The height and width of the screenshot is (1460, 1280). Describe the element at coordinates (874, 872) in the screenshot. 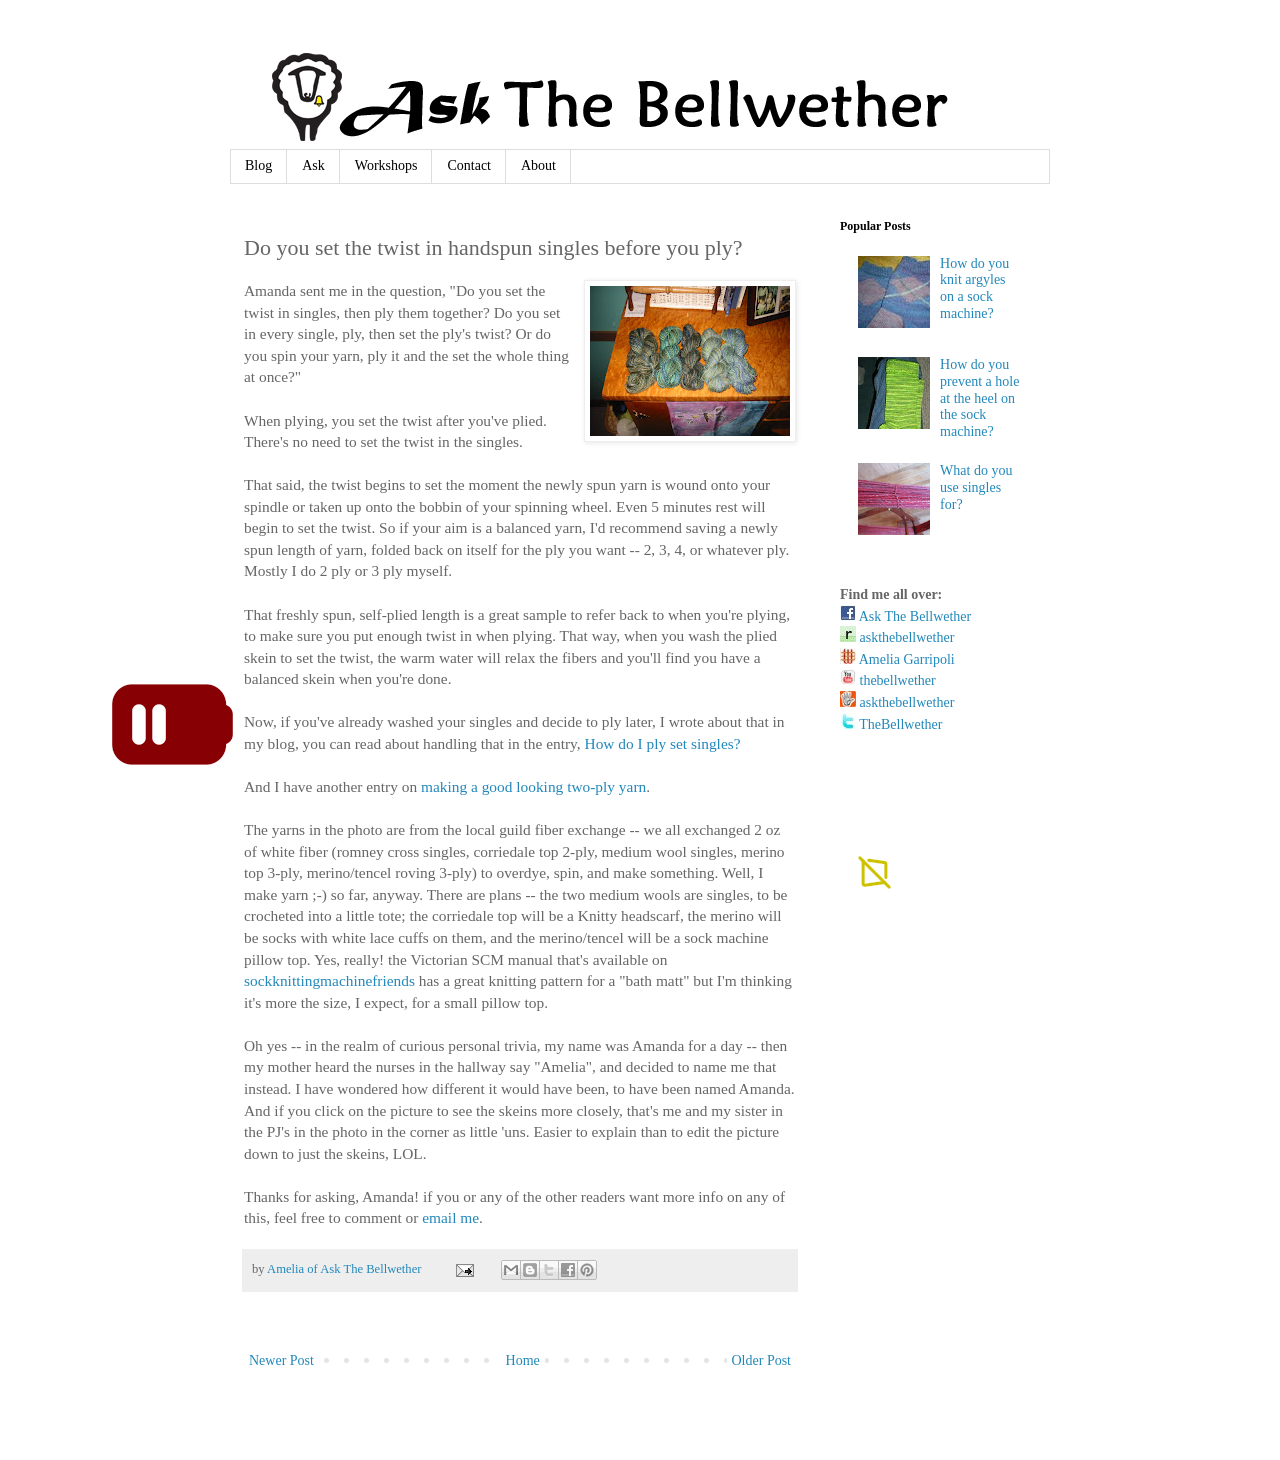

I see `disable perspective view mode` at that location.